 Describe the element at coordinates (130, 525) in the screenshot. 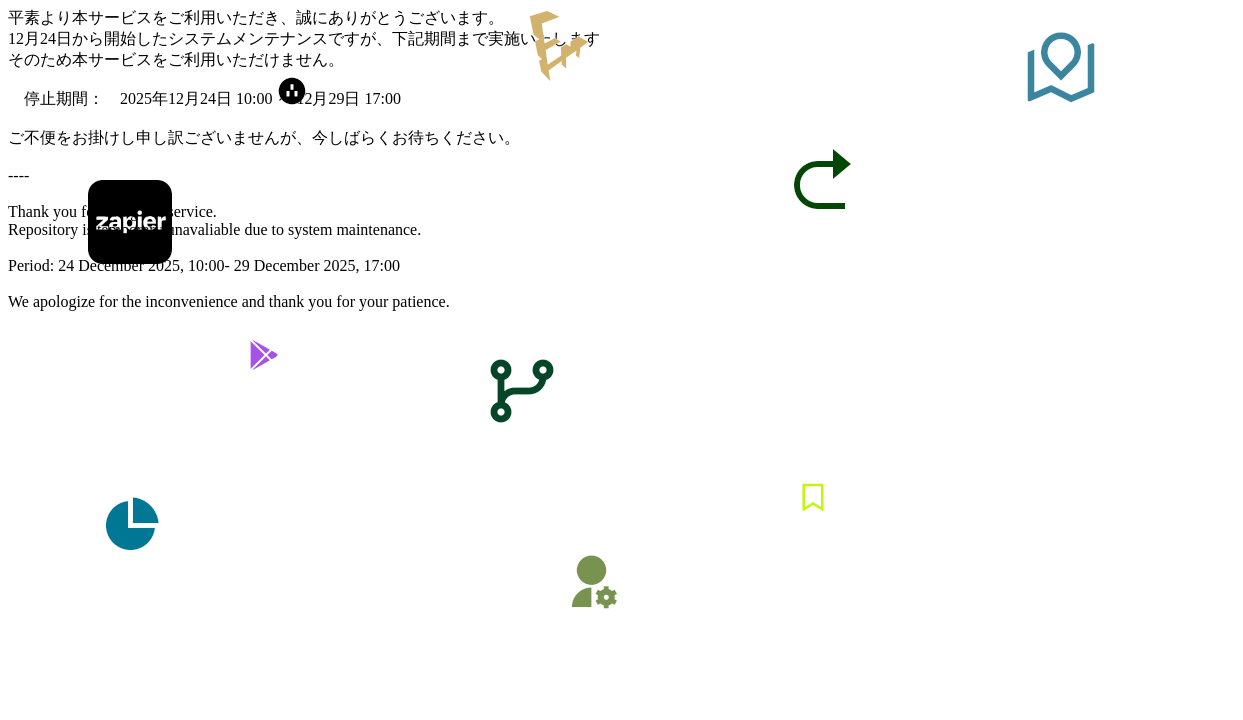

I see `view analytics or statistics breakdown` at that location.